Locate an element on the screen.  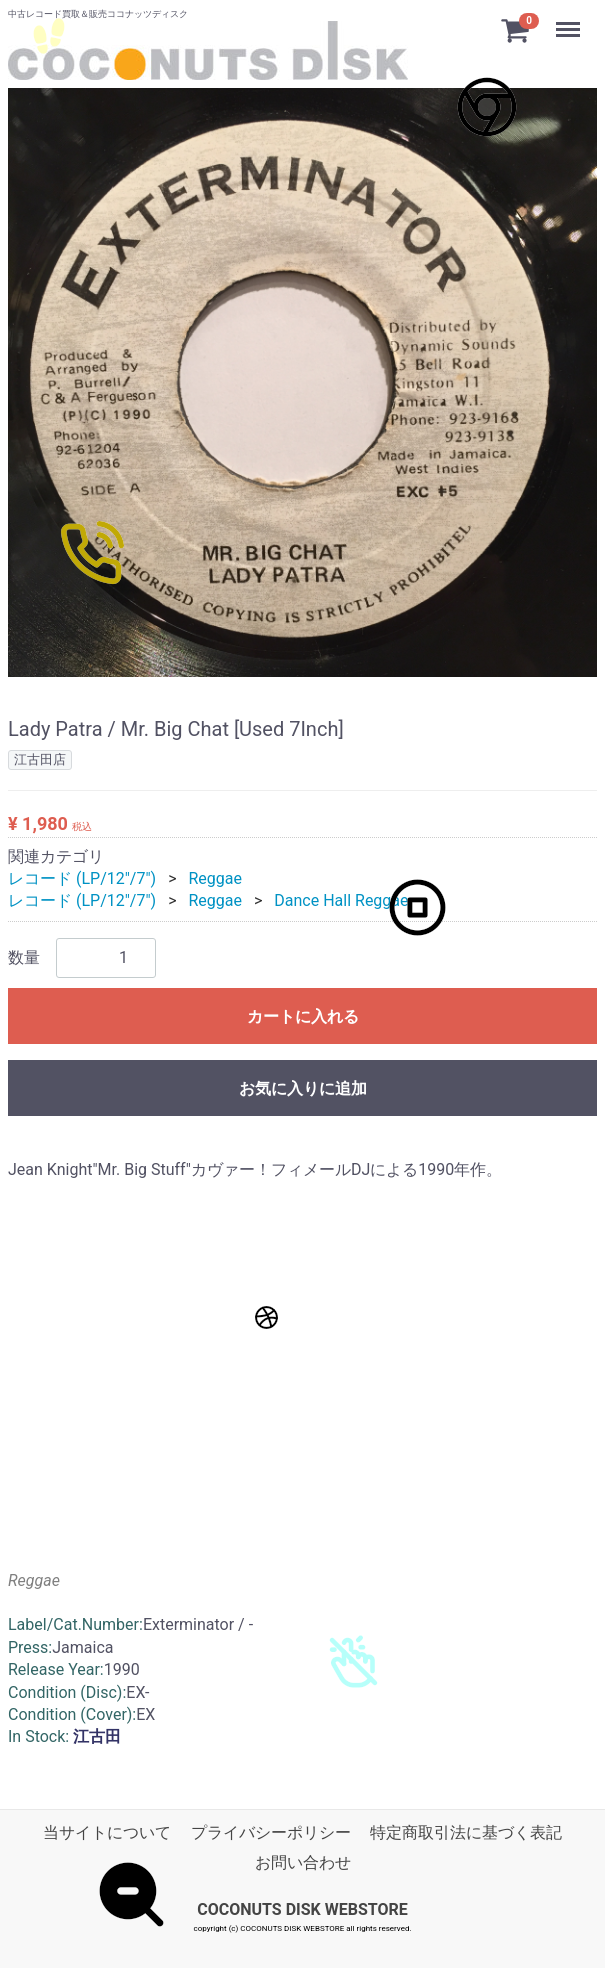
click or tap interaction disabled is located at coordinates (353, 1661).